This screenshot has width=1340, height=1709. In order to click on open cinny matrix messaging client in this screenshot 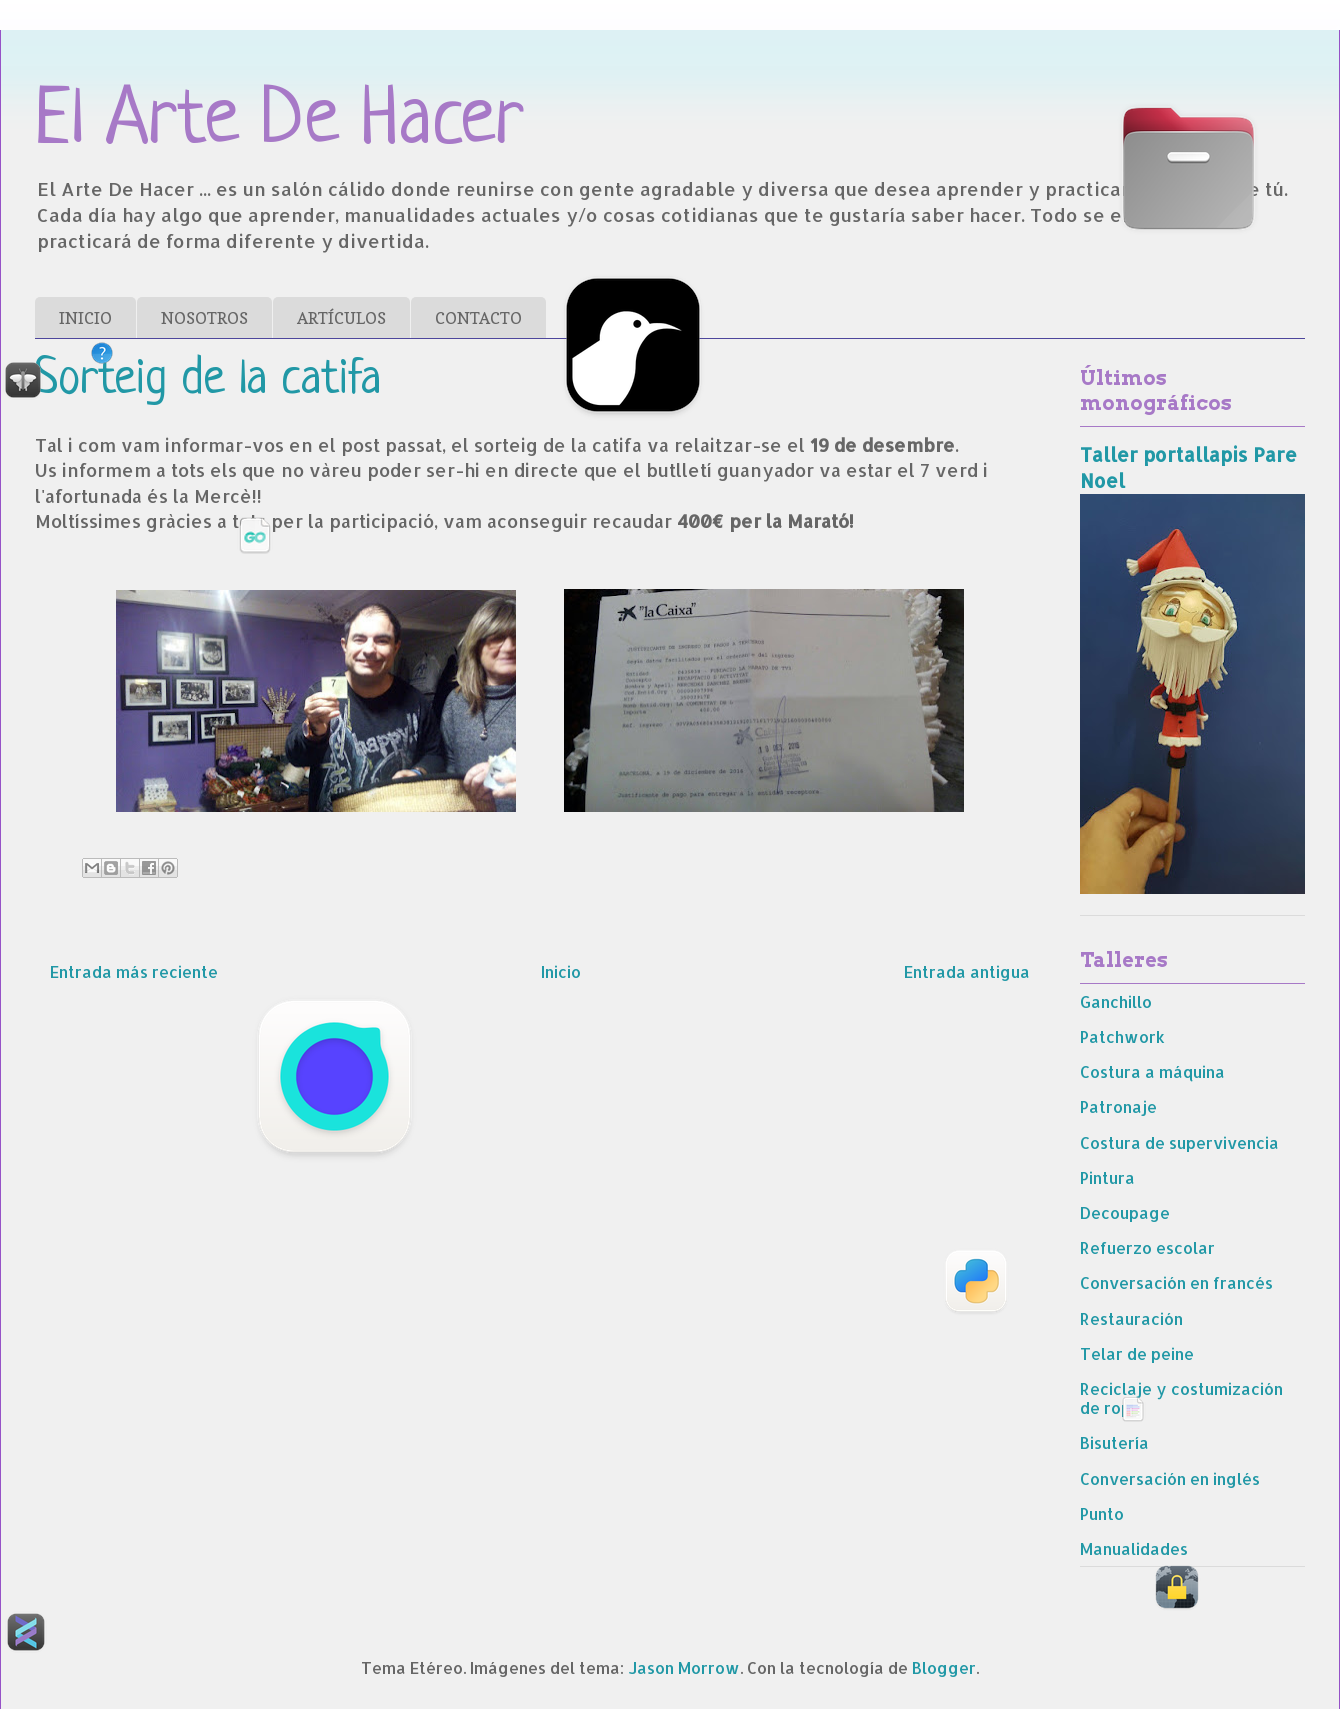, I will do `click(633, 345)`.